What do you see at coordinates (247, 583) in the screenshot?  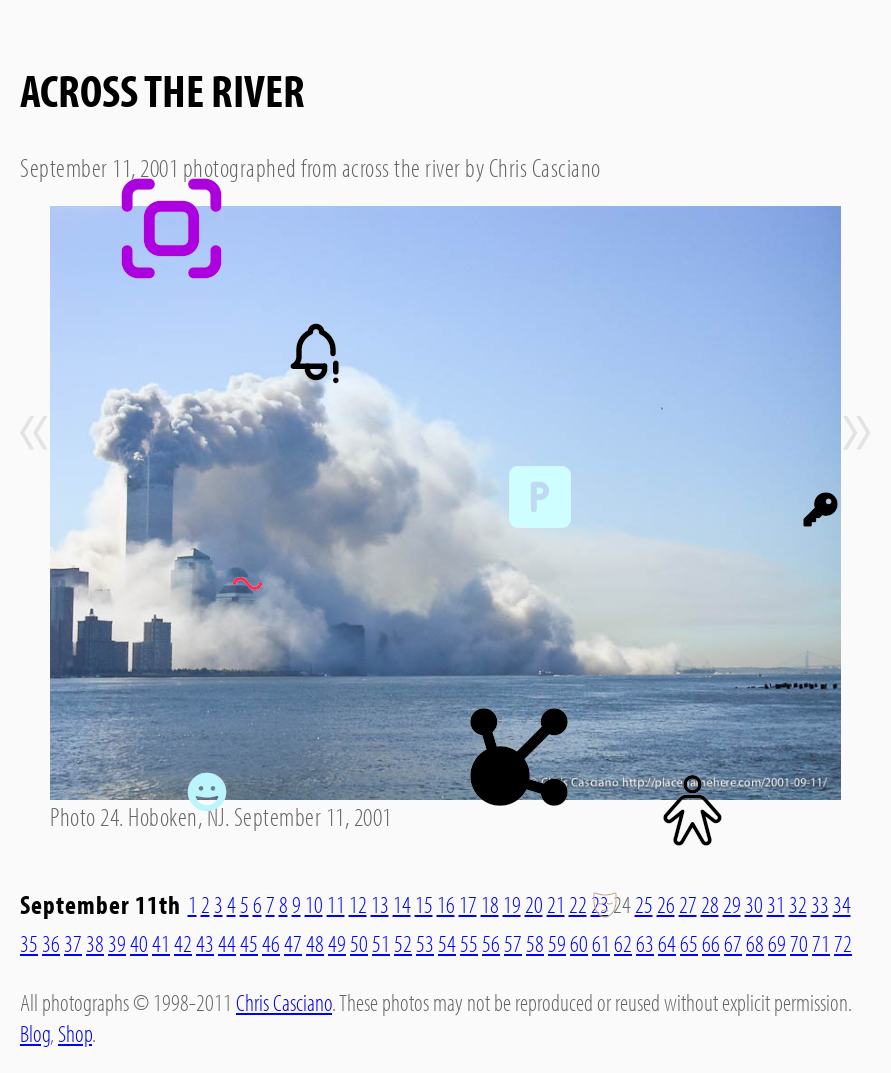 I see `indicates approximate or similar value` at bounding box center [247, 583].